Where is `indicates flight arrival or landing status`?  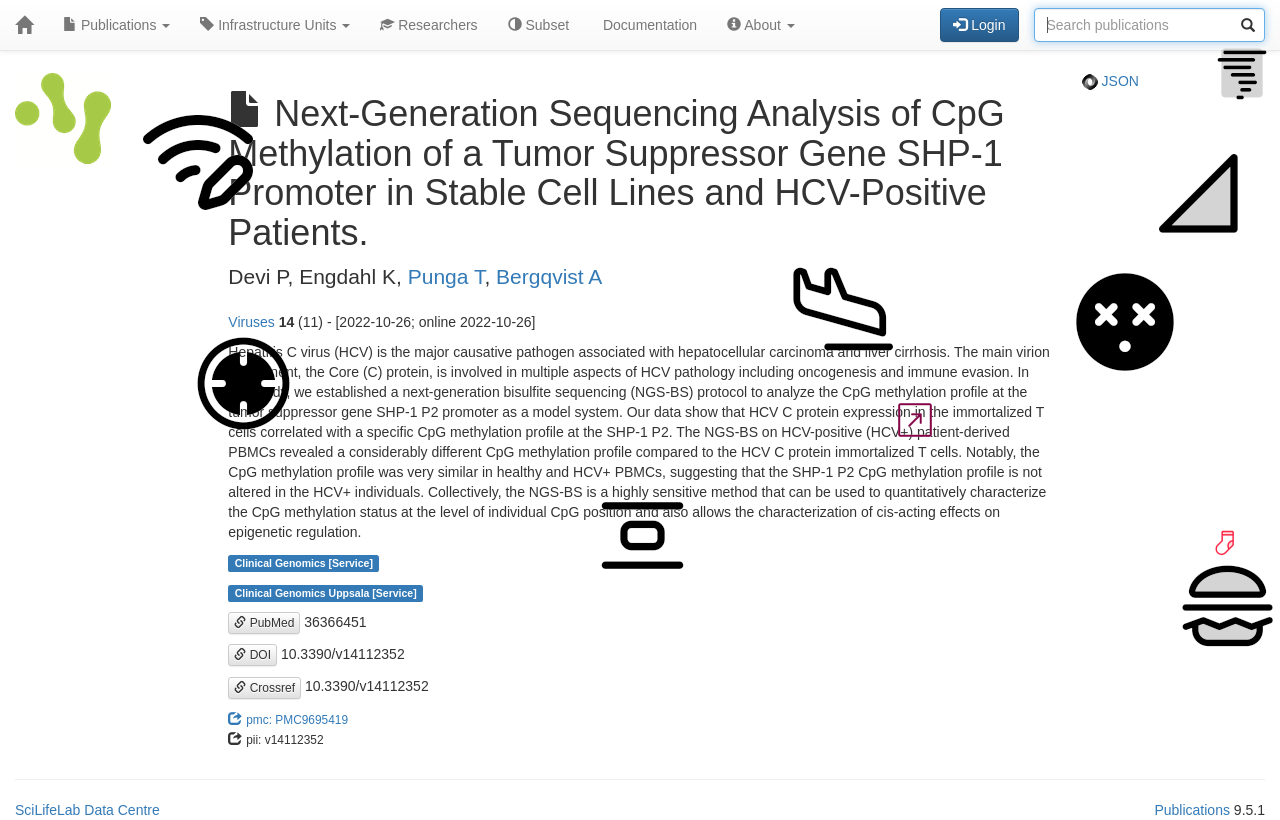
indicates flight arrival or landing status is located at coordinates (838, 309).